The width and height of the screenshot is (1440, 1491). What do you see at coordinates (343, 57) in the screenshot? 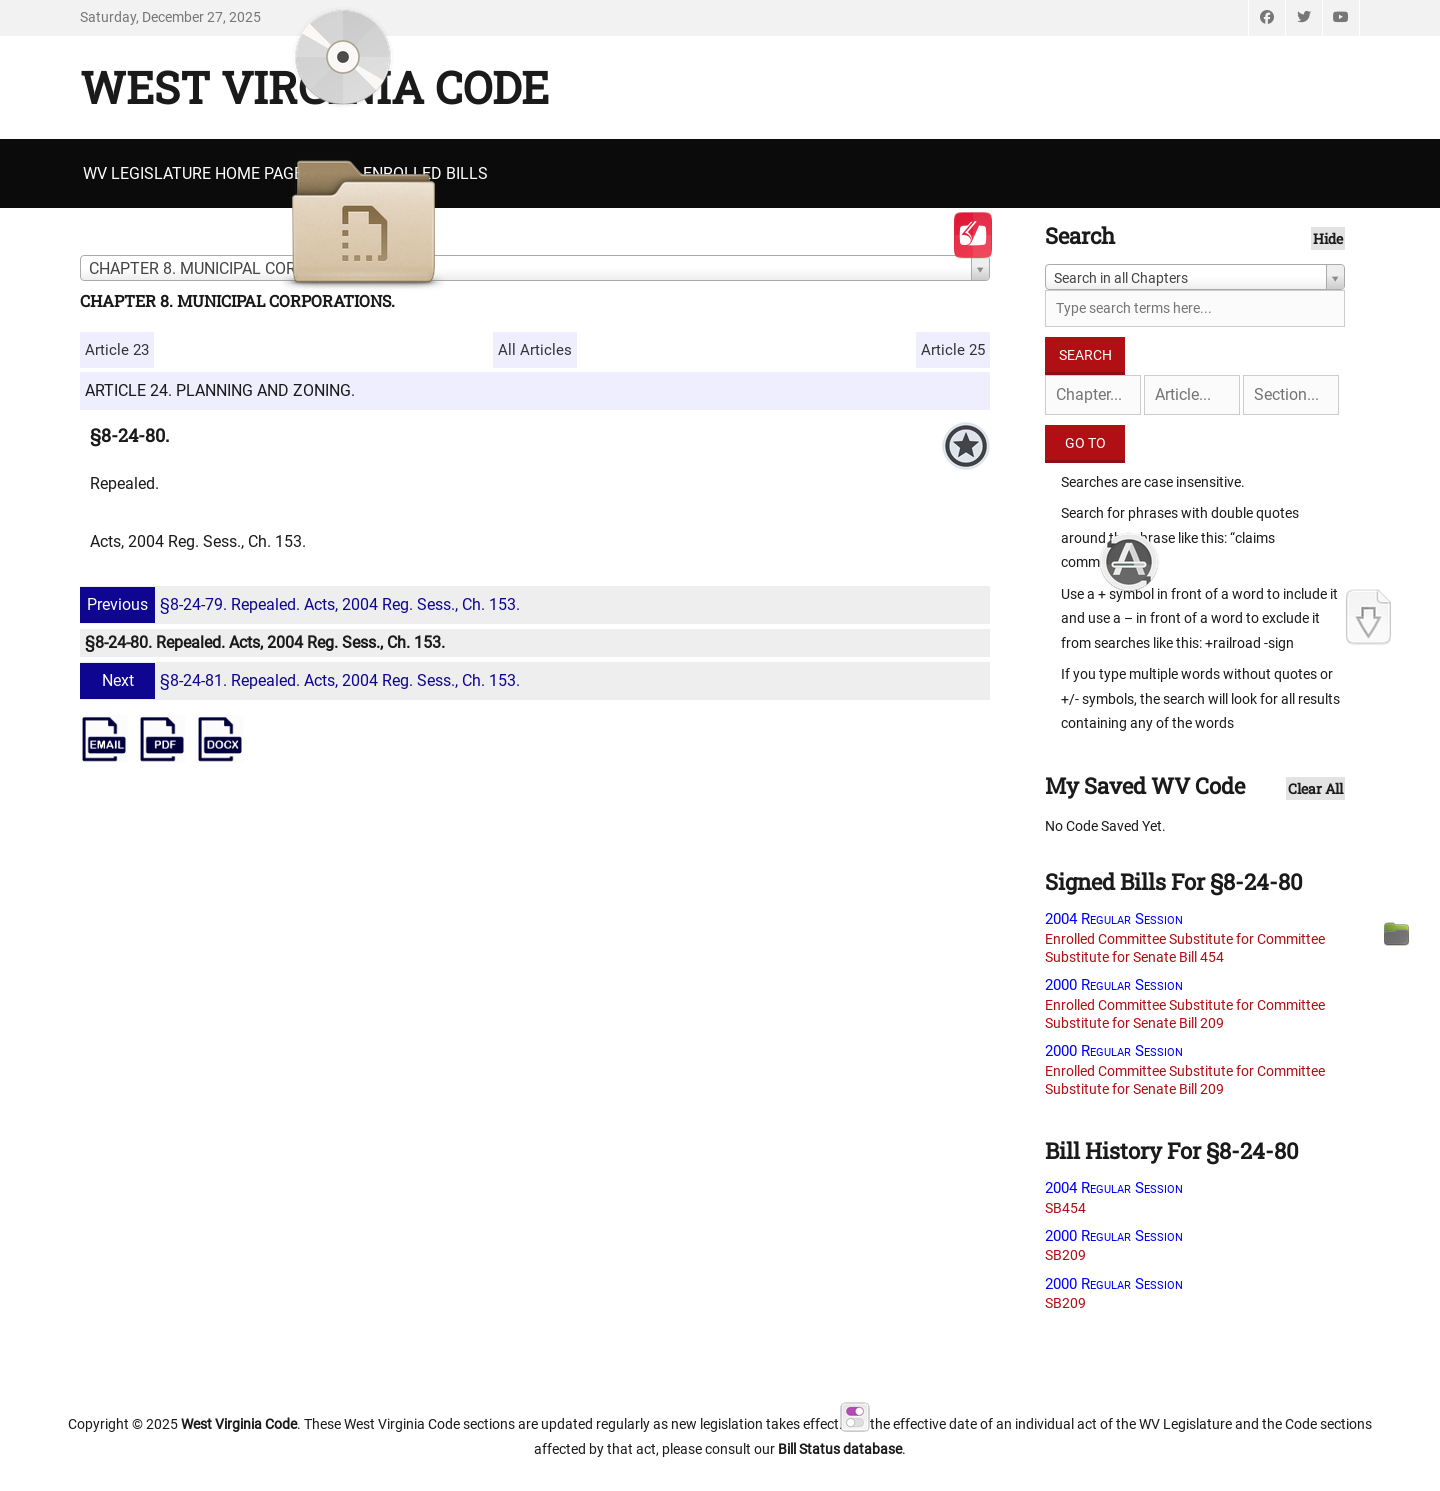
I see `access cd/dvd rewritable drive` at bounding box center [343, 57].